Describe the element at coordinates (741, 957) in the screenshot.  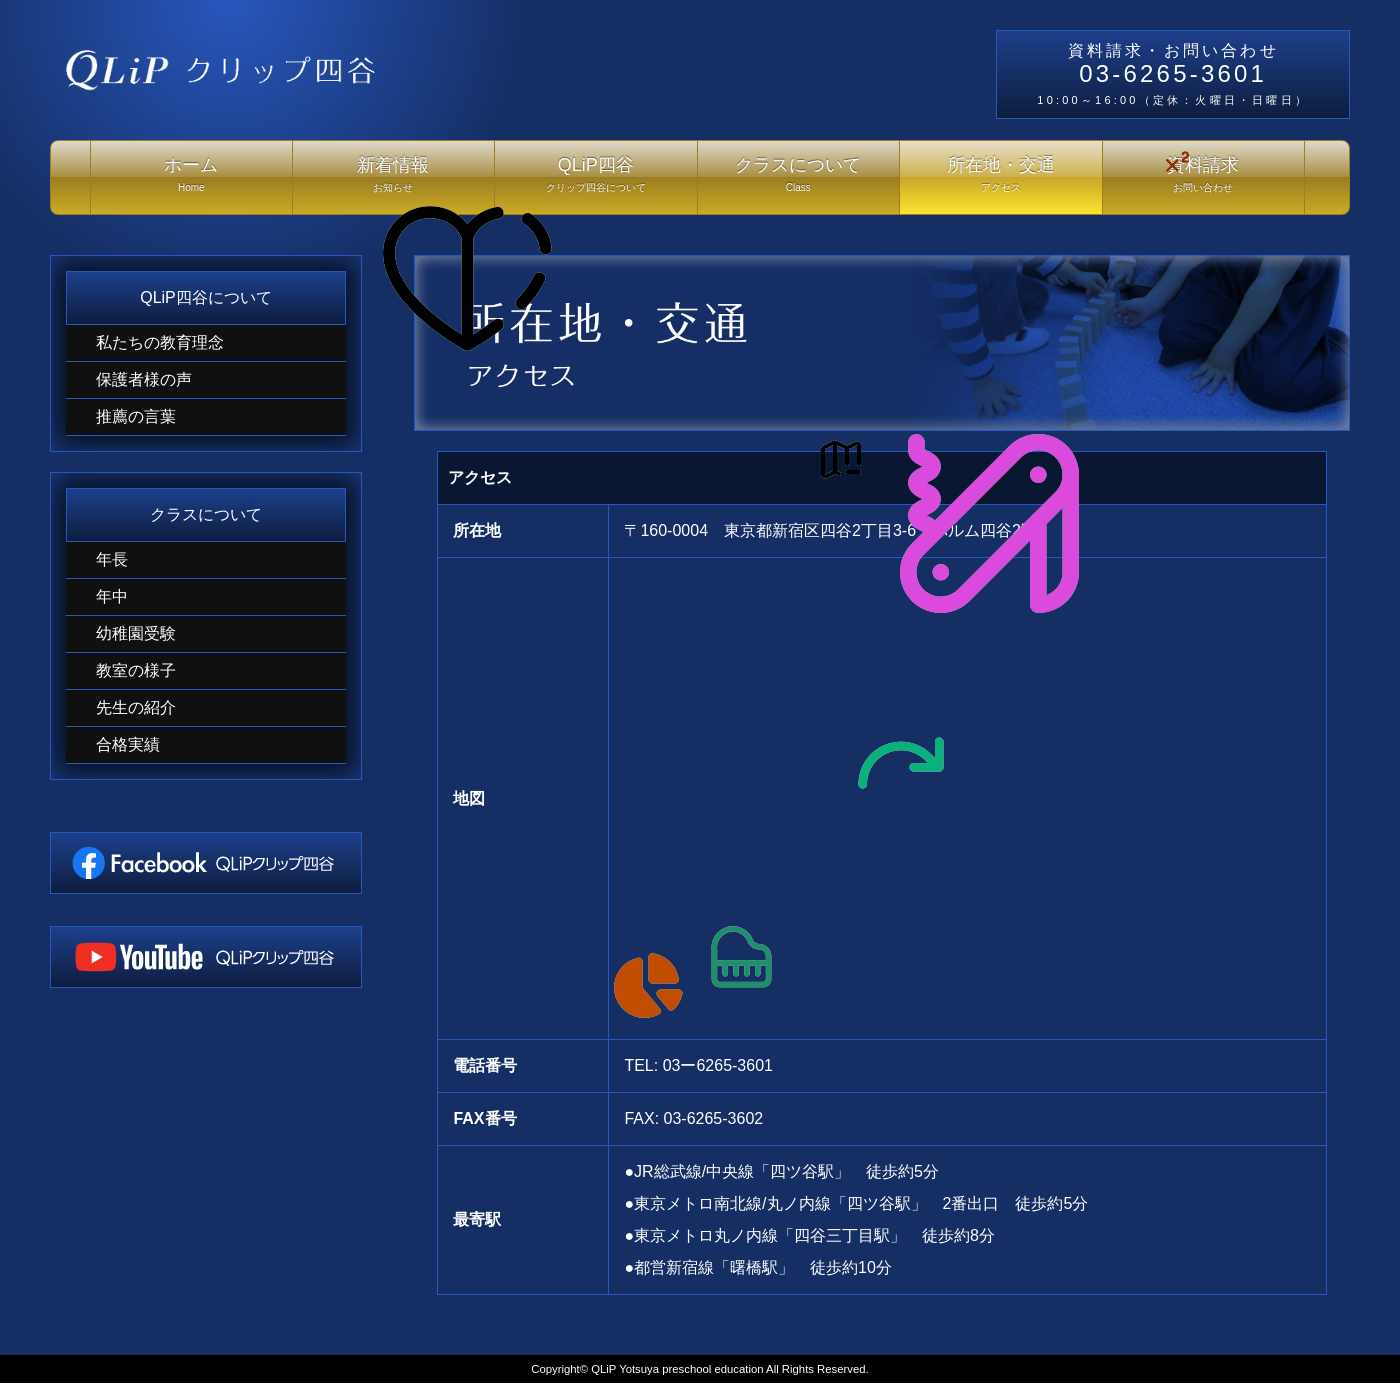
I see `access piano or keyboard instrument` at that location.